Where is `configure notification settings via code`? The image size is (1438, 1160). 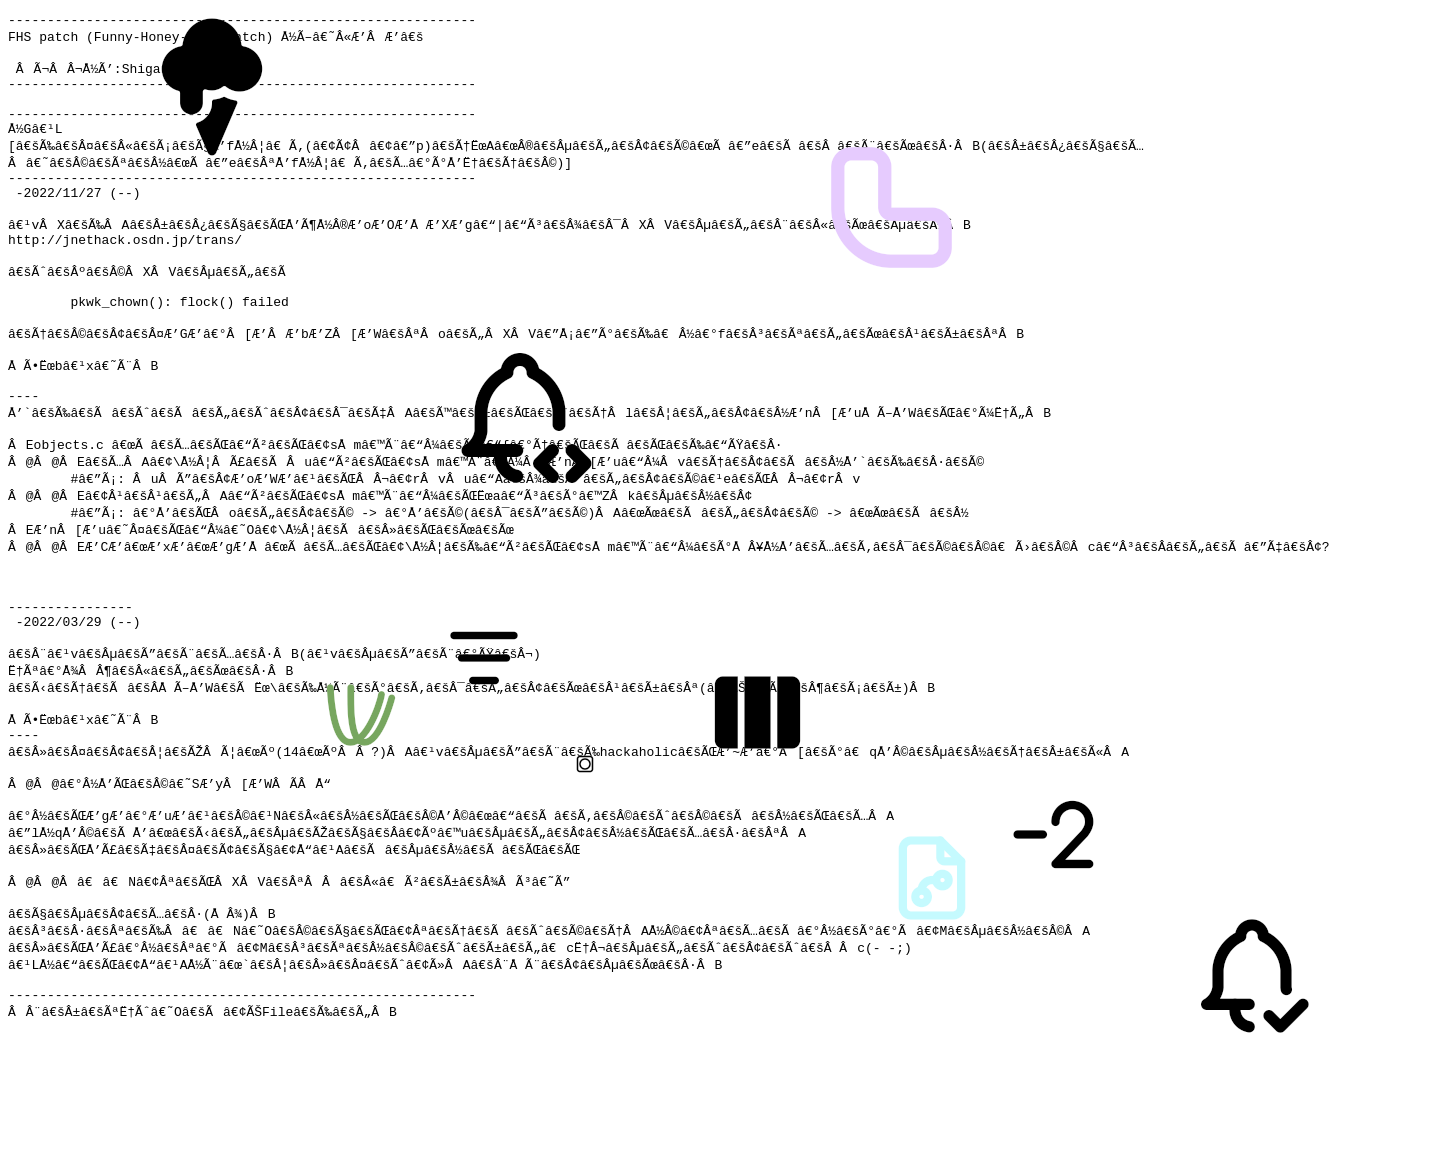 configure notification settings via code is located at coordinates (520, 418).